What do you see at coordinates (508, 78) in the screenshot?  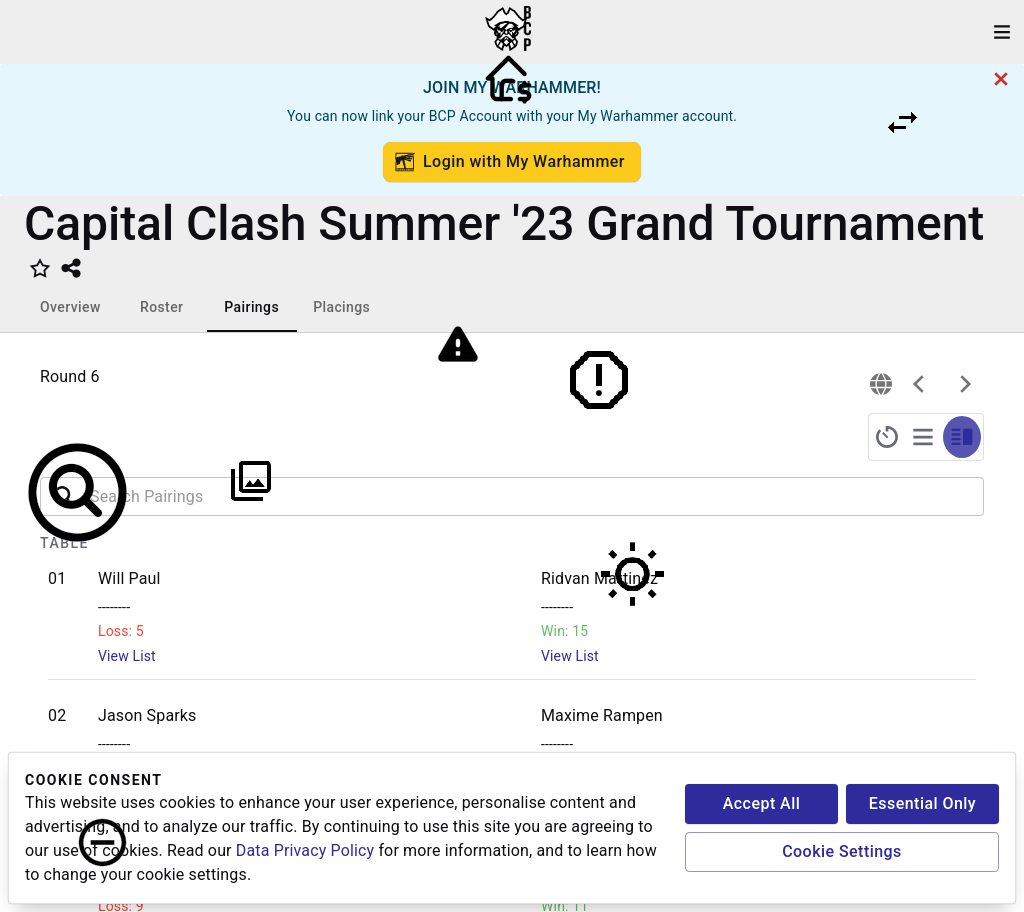 I see `view home financing or mortgage options` at bounding box center [508, 78].